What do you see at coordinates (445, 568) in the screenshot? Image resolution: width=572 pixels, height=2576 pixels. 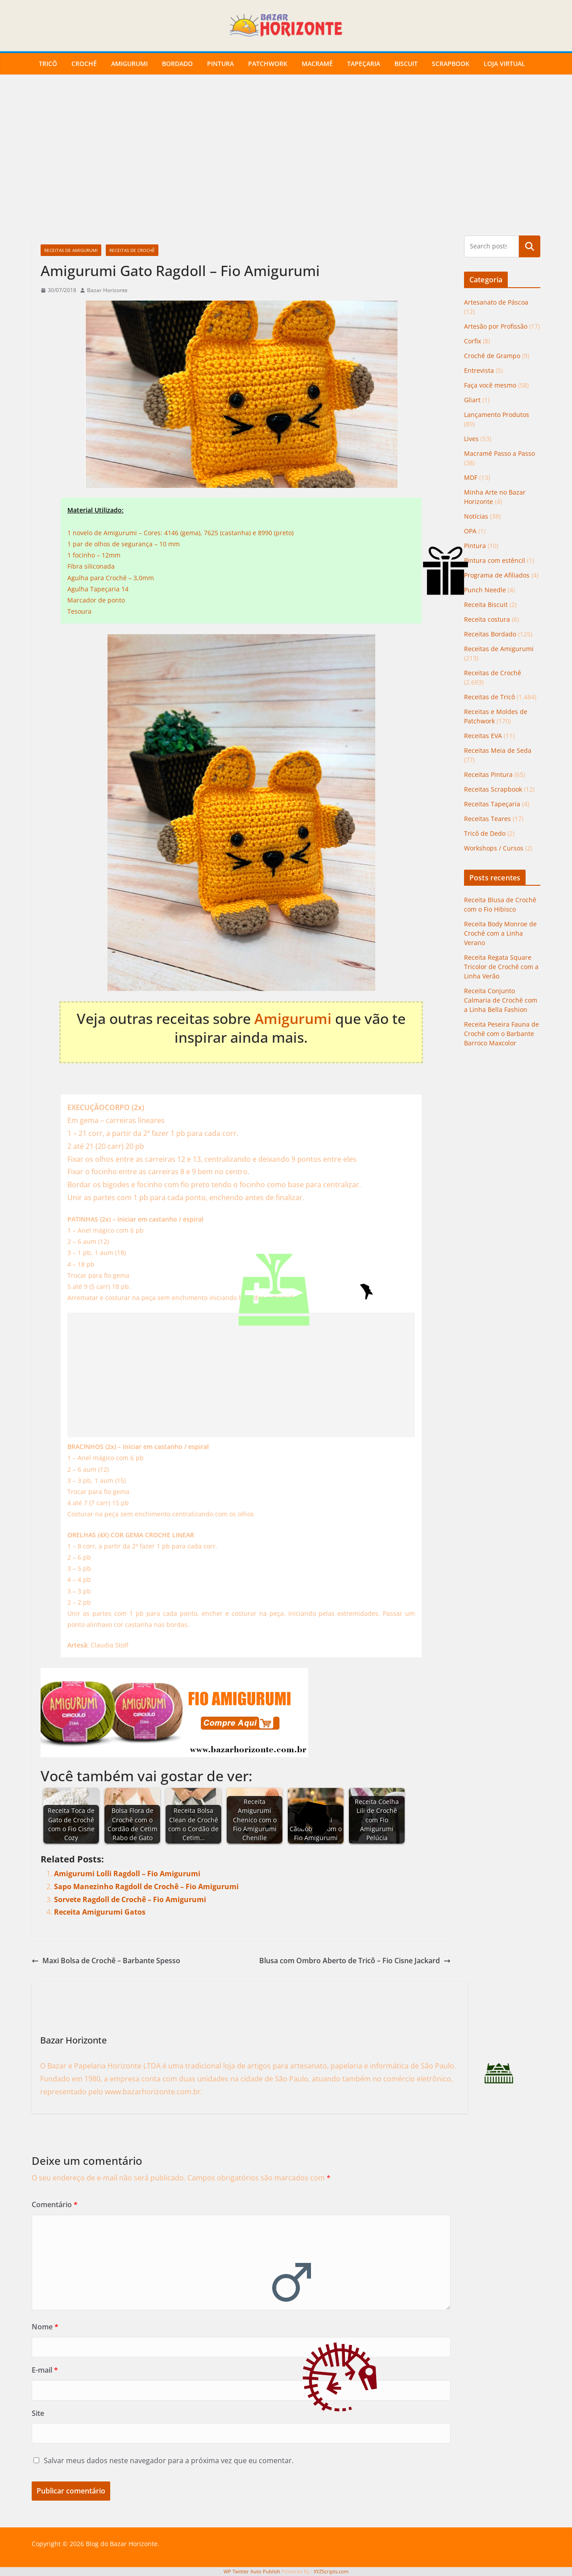 I see `view your gifts or rewards` at bounding box center [445, 568].